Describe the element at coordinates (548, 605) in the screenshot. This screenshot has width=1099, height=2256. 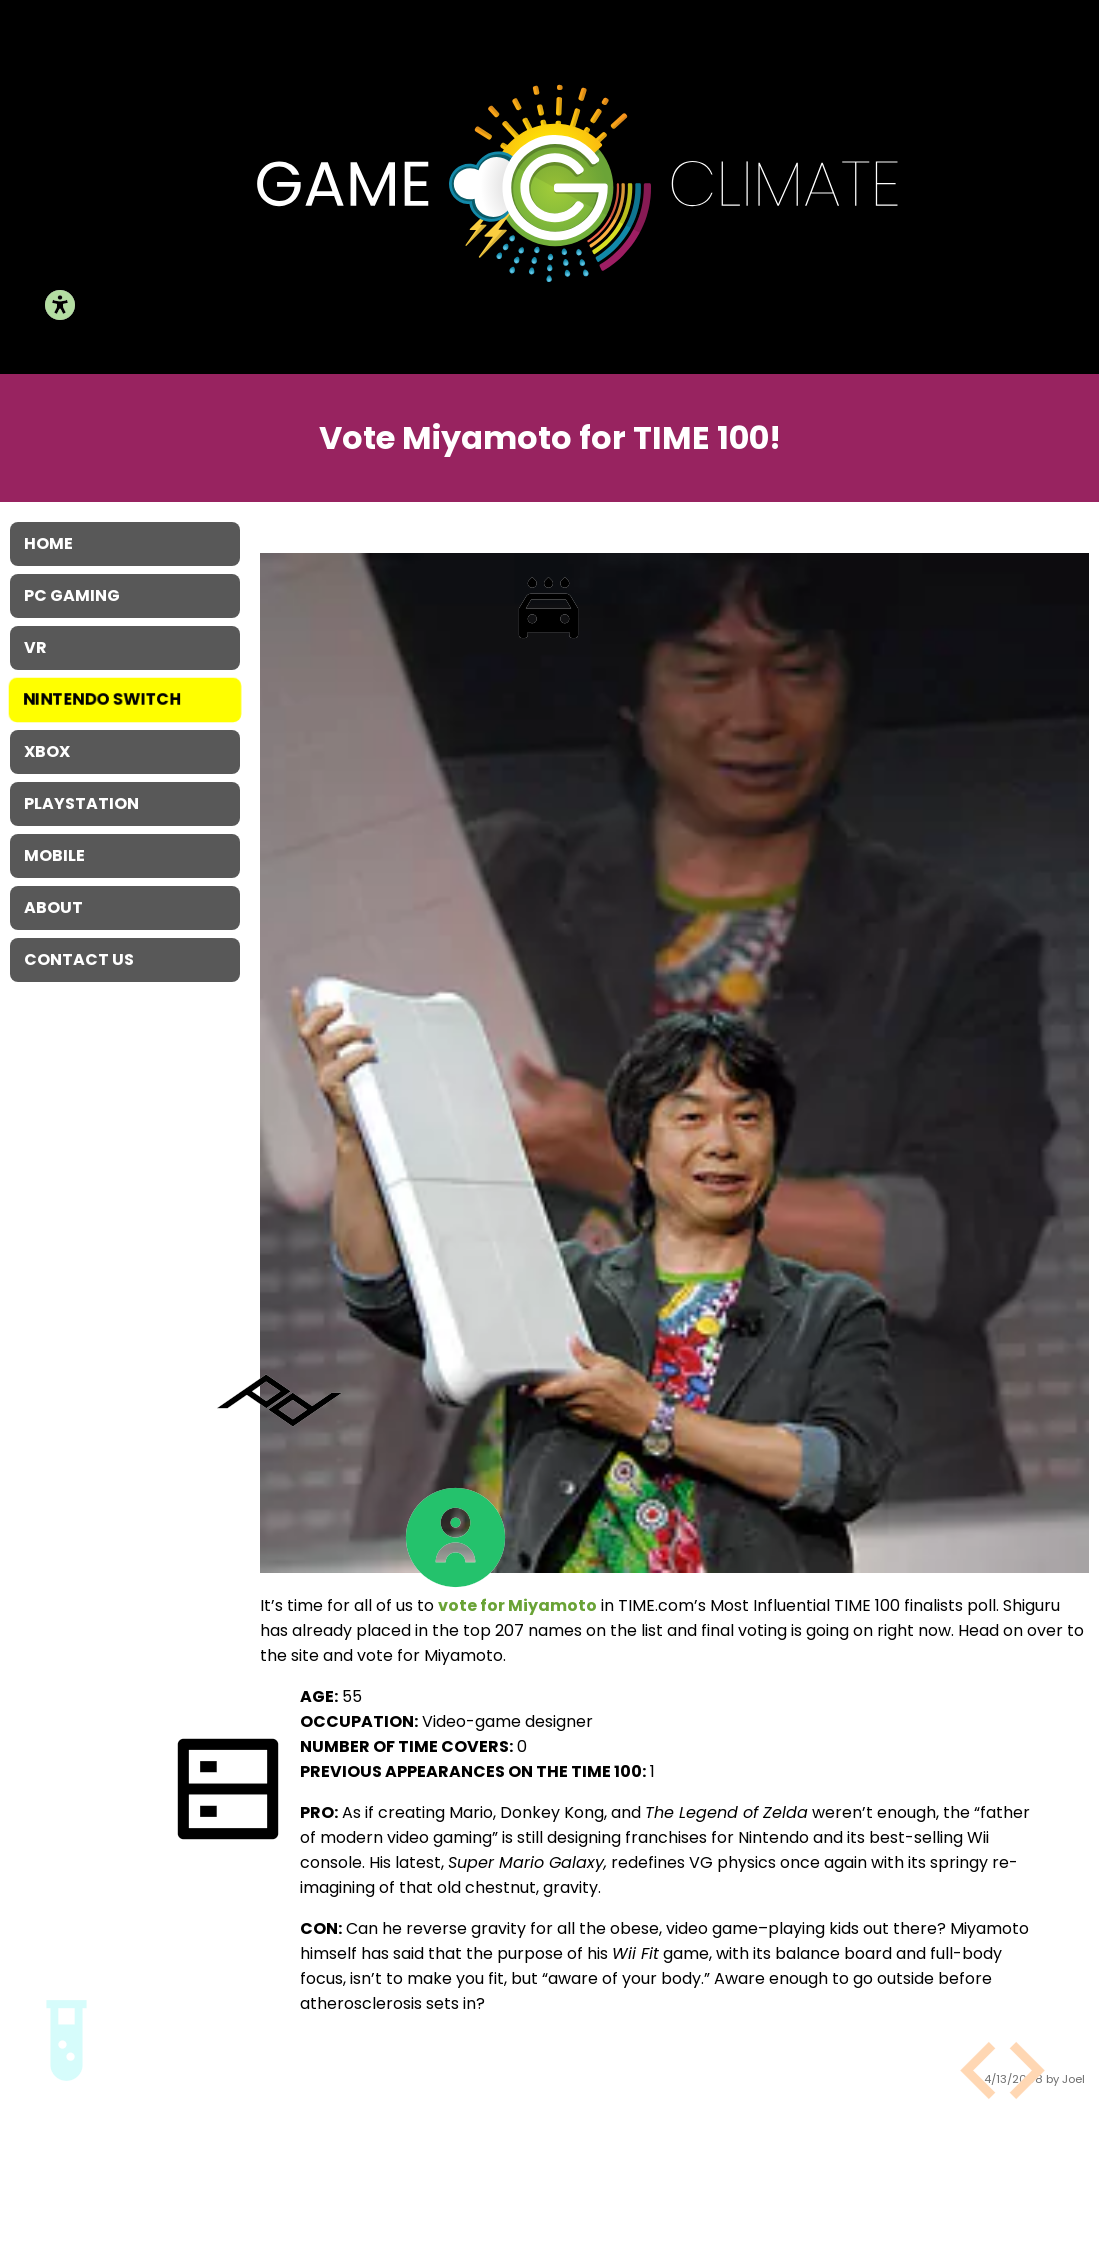
I see `find nearby car wash locations` at that location.